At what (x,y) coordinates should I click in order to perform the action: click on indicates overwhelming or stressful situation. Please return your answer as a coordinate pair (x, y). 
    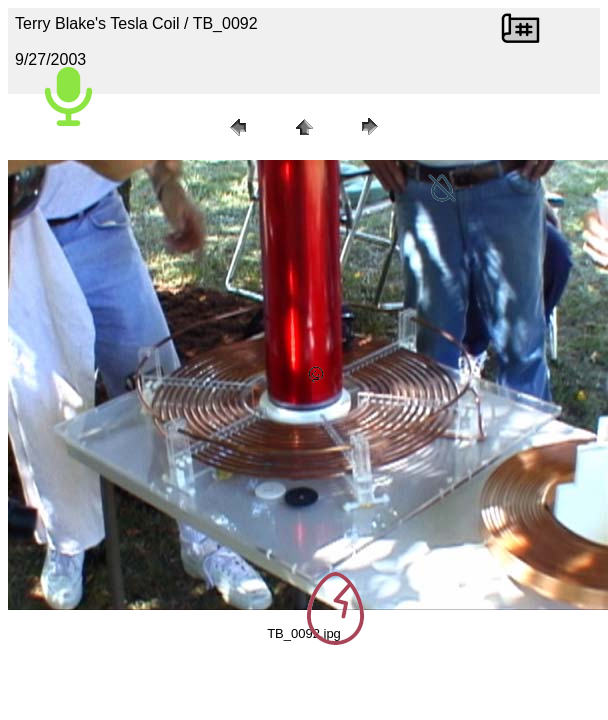
    Looking at the image, I should click on (316, 374).